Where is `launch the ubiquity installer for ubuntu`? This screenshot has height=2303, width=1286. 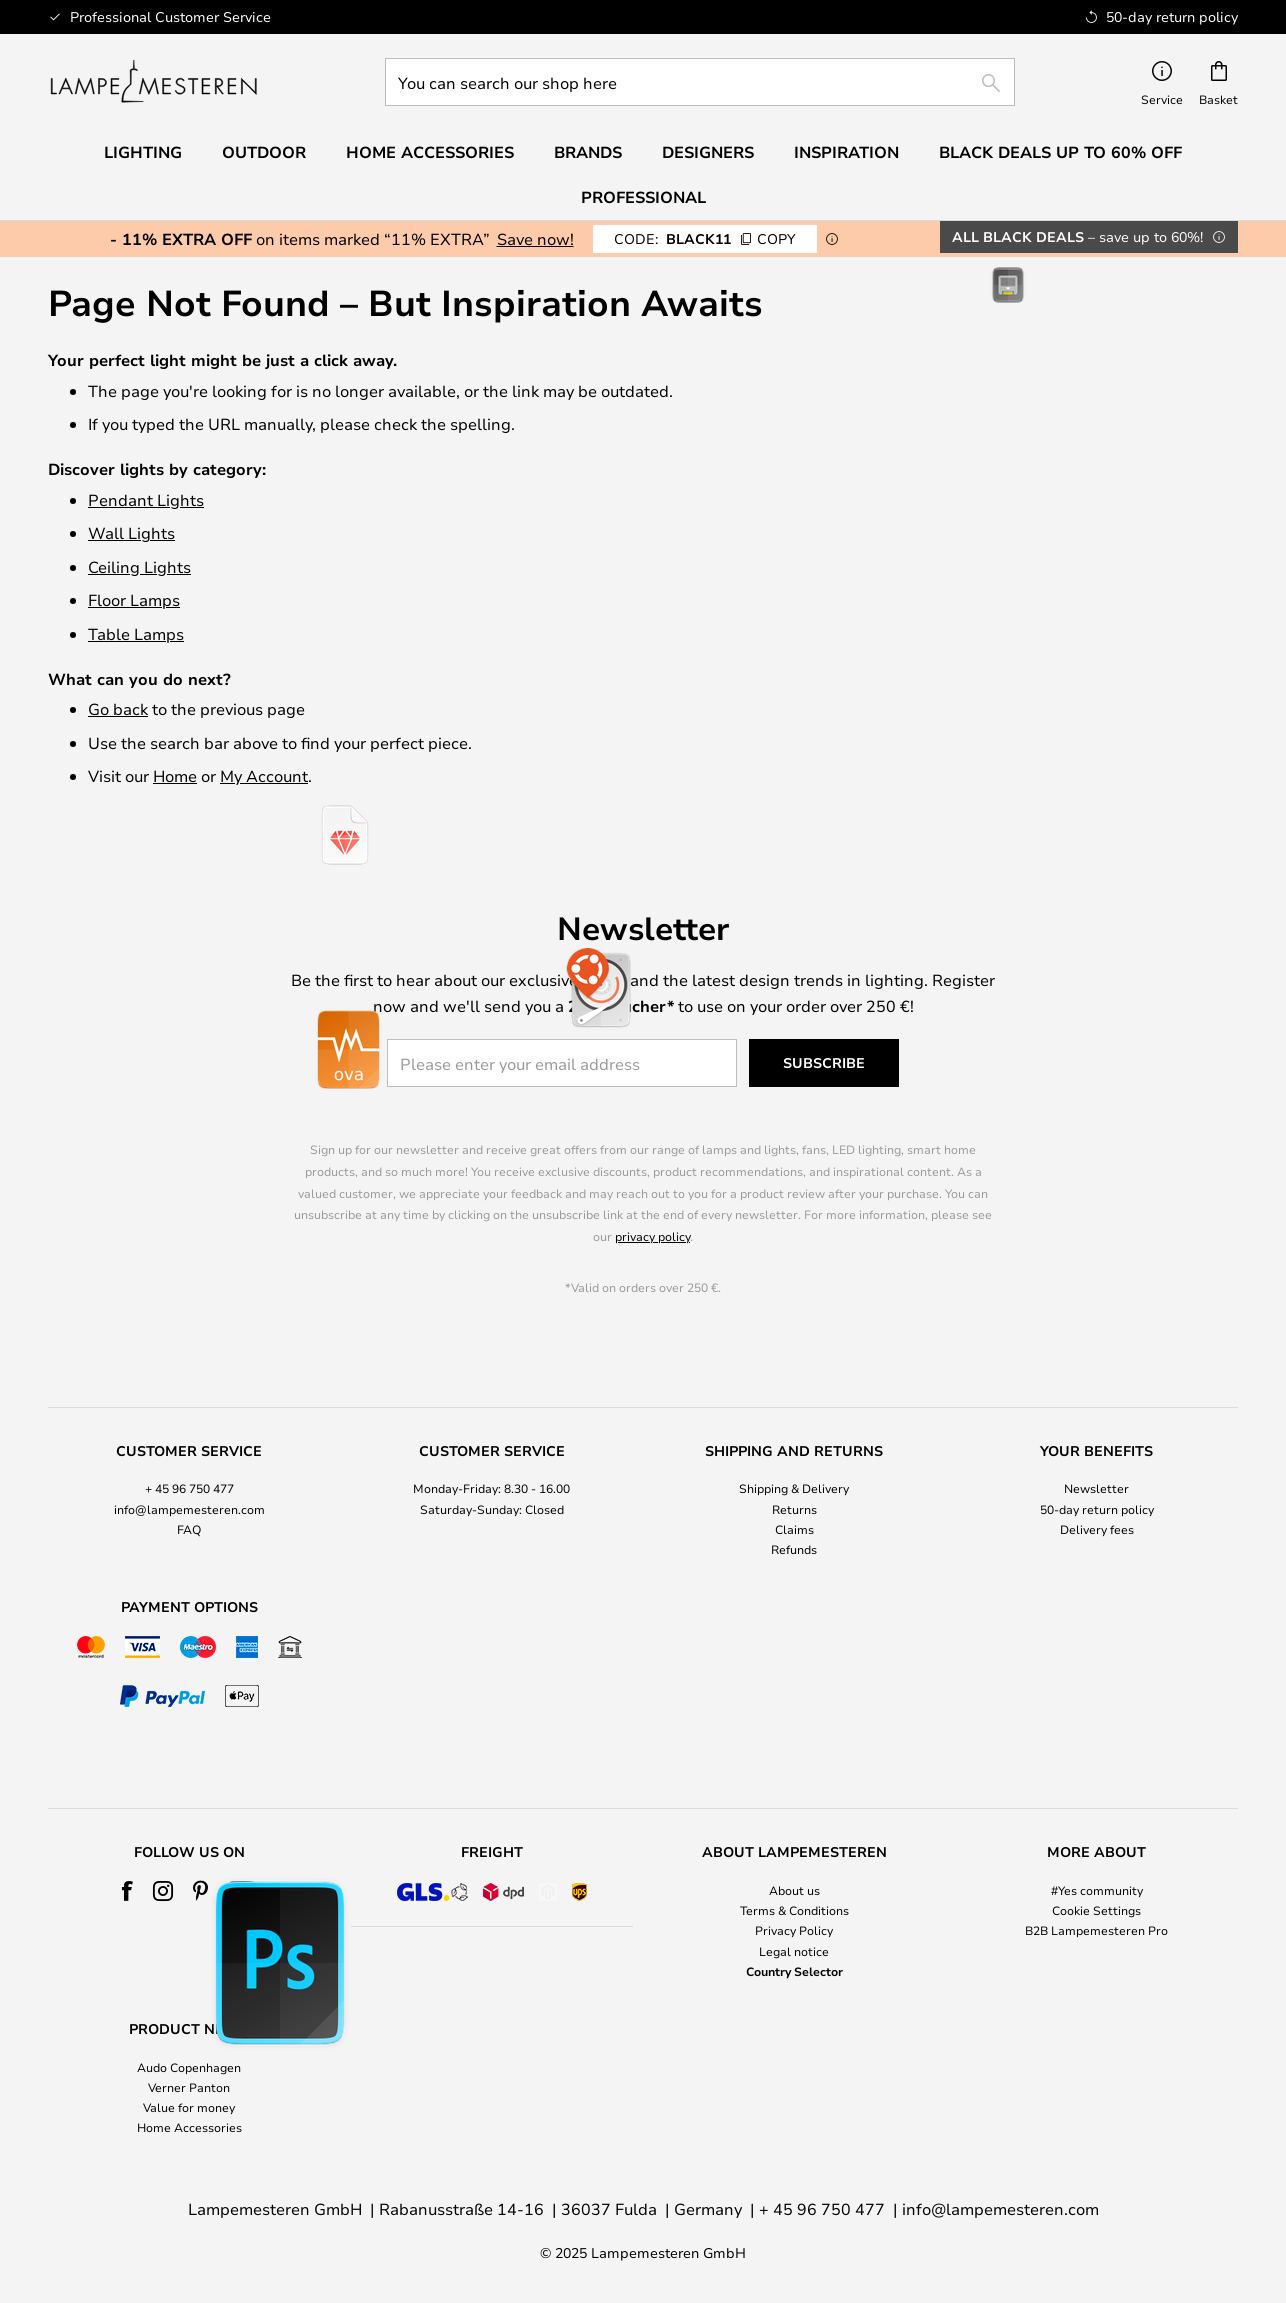
launch the ubiquity installer for ubuntu is located at coordinates (601, 990).